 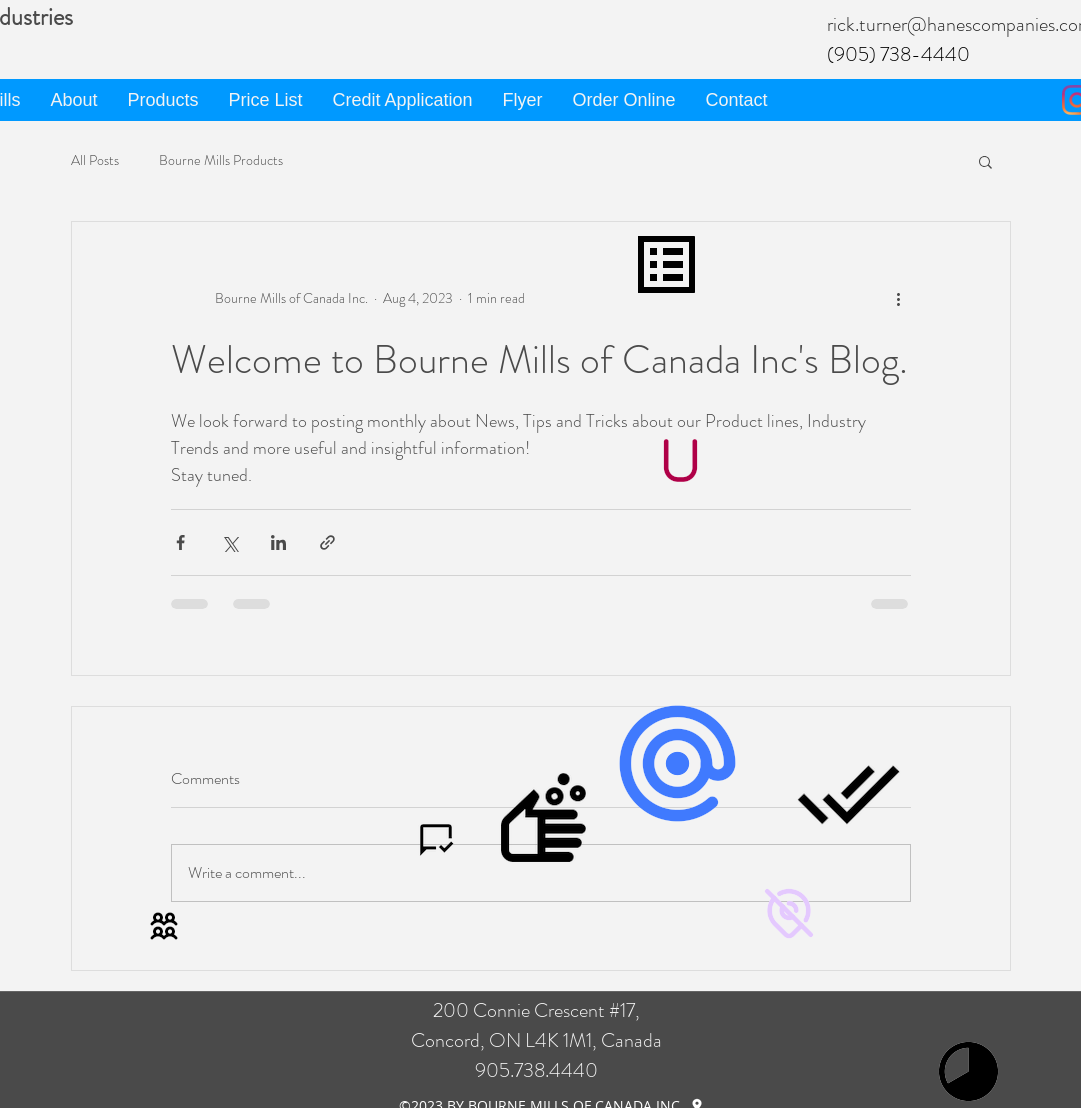 I want to click on represents the letter U in text or keyboard input, so click(x=680, y=460).